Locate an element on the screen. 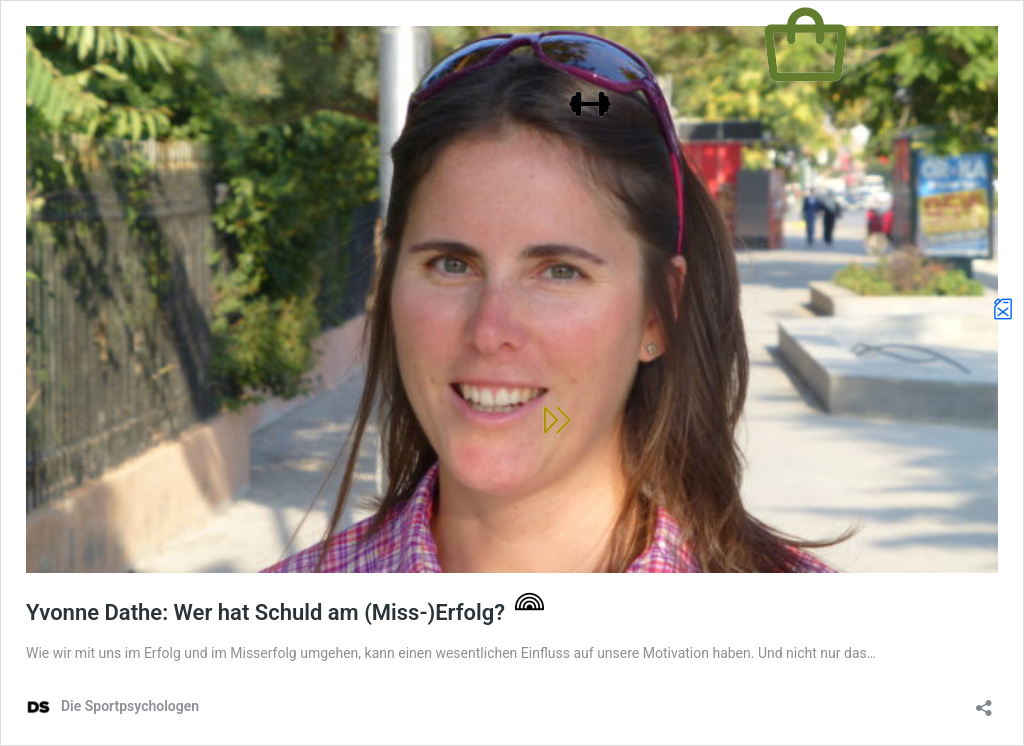 The image size is (1024, 746). view your shopping bag is located at coordinates (805, 48).